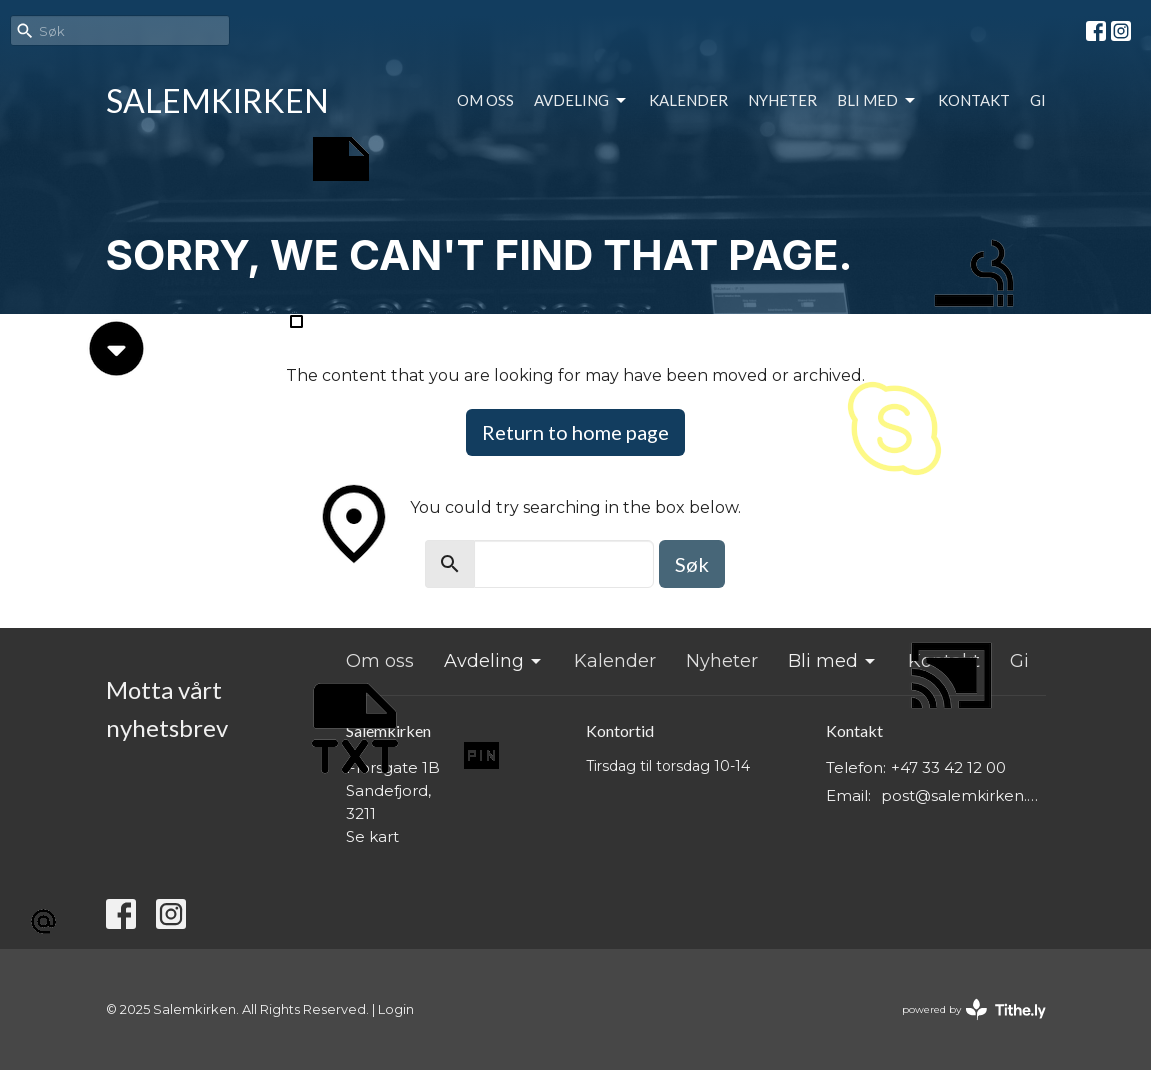 This screenshot has height=1070, width=1151. What do you see at coordinates (355, 732) in the screenshot?
I see `open a plain text file` at bounding box center [355, 732].